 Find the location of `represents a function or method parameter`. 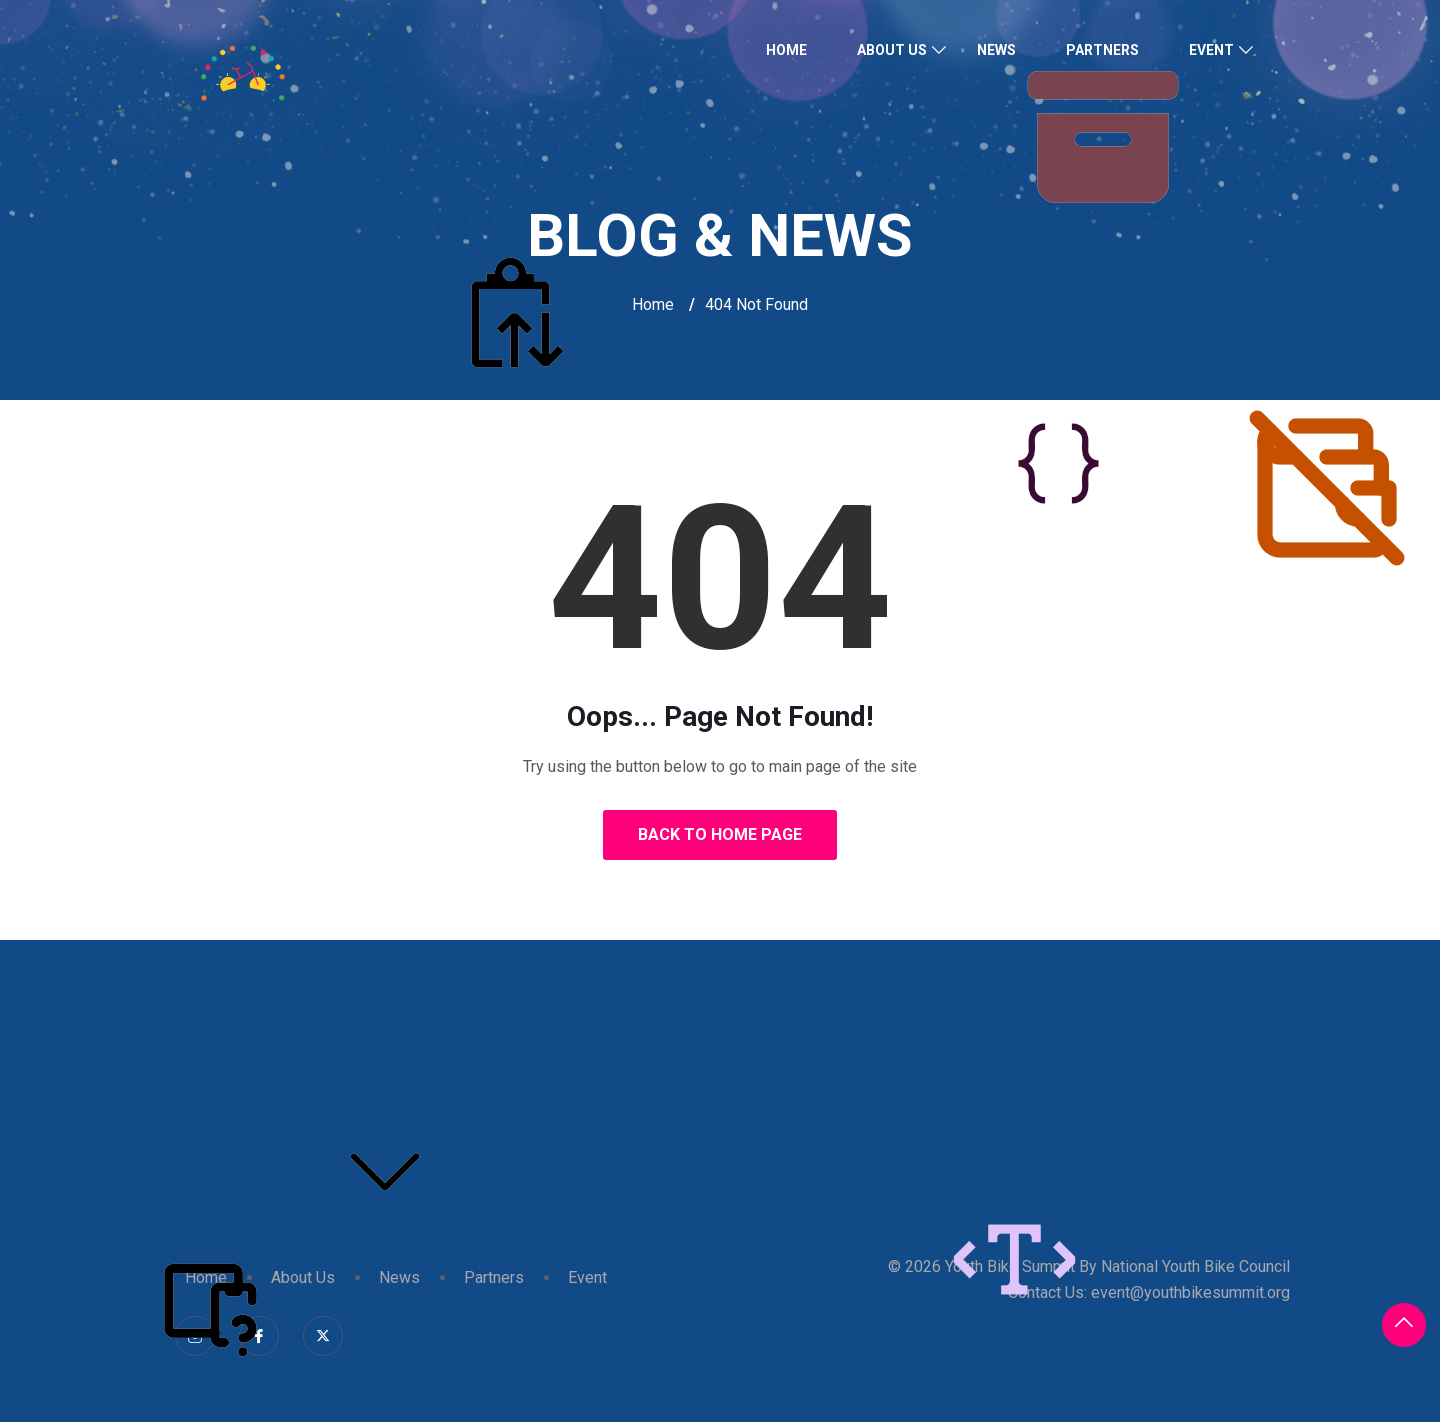

represents a function or method parameter is located at coordinates (1014, 1259).